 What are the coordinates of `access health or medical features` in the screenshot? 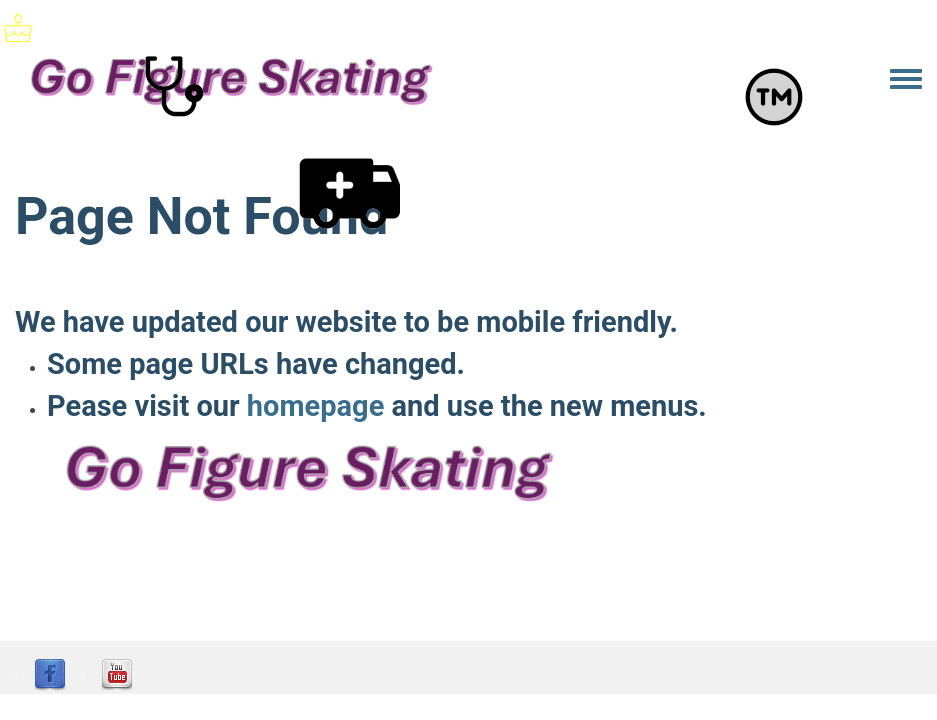 It's located at (171, 84).